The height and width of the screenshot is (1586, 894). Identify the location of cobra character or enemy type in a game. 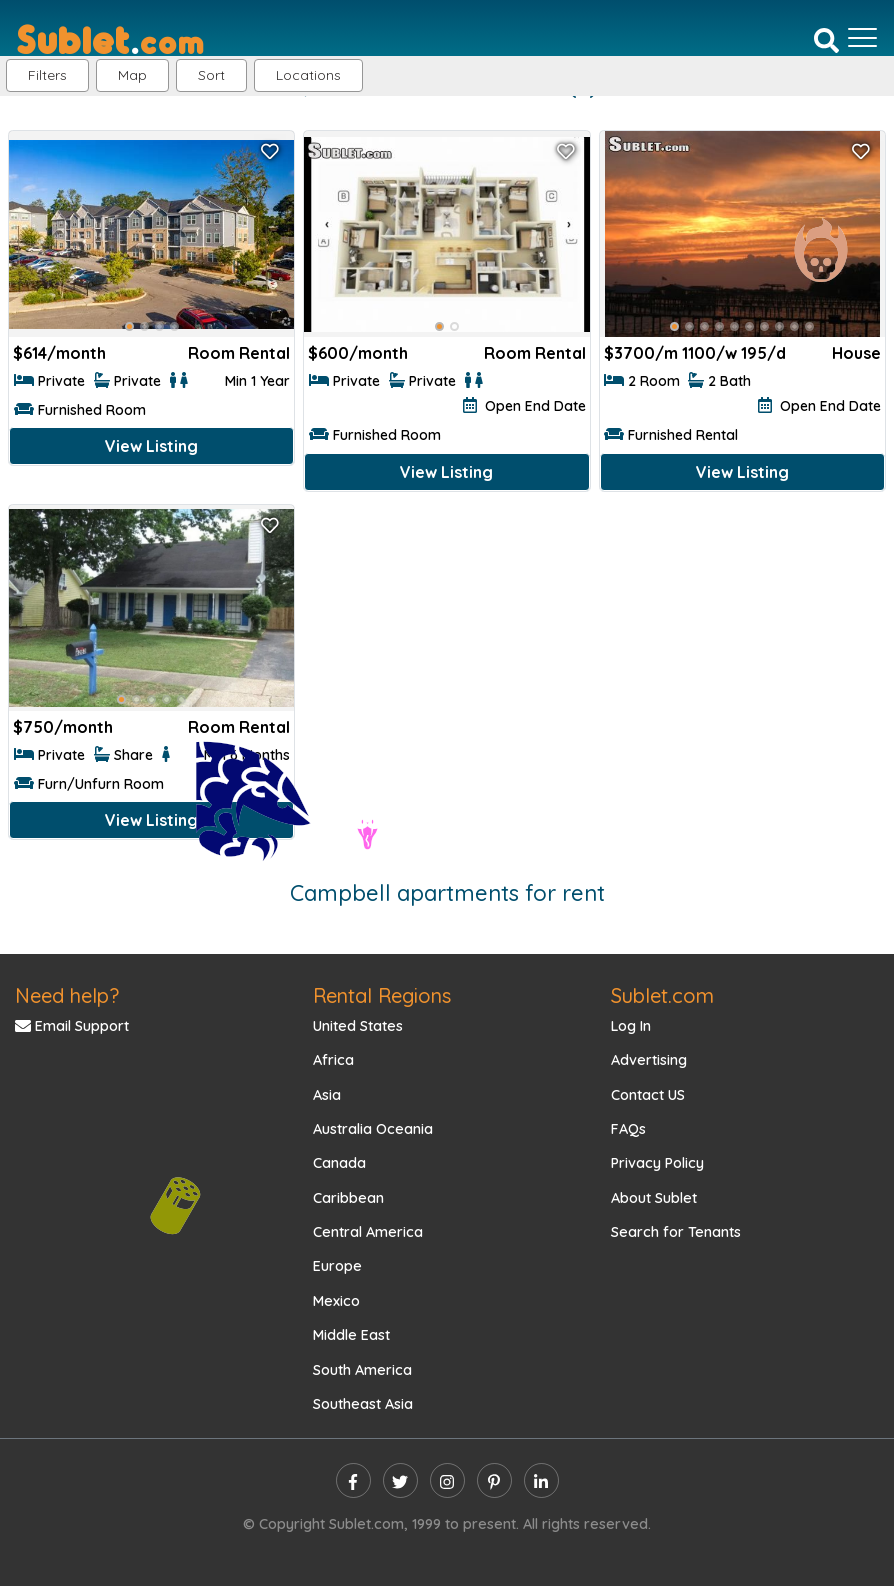
(367, 834).